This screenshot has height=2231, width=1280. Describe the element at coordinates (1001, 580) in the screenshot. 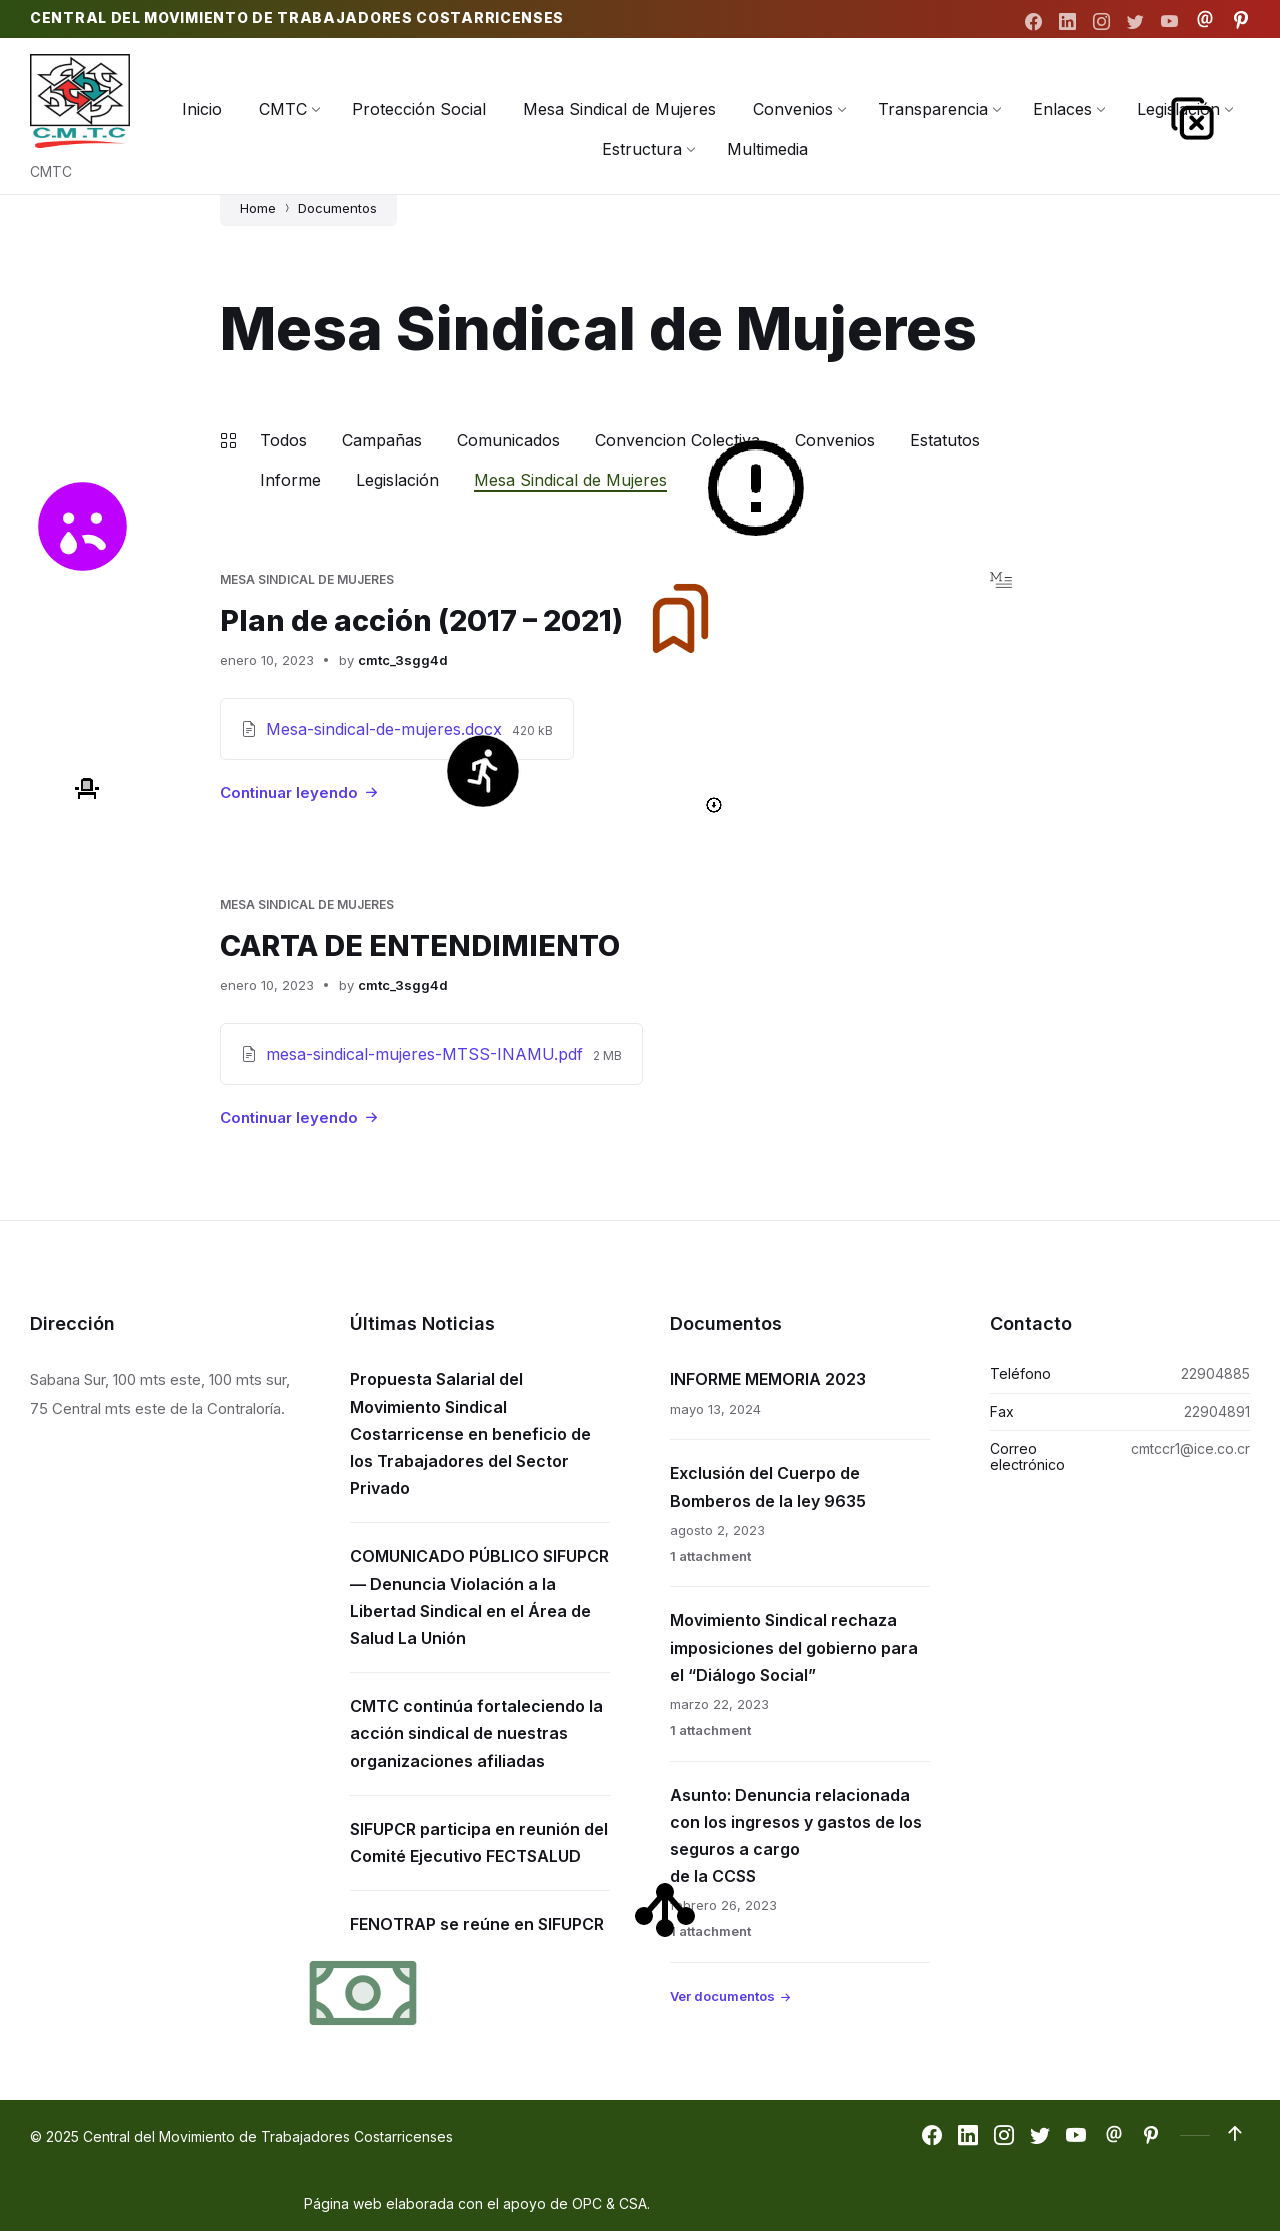

I see `open article on Medium` at that location.